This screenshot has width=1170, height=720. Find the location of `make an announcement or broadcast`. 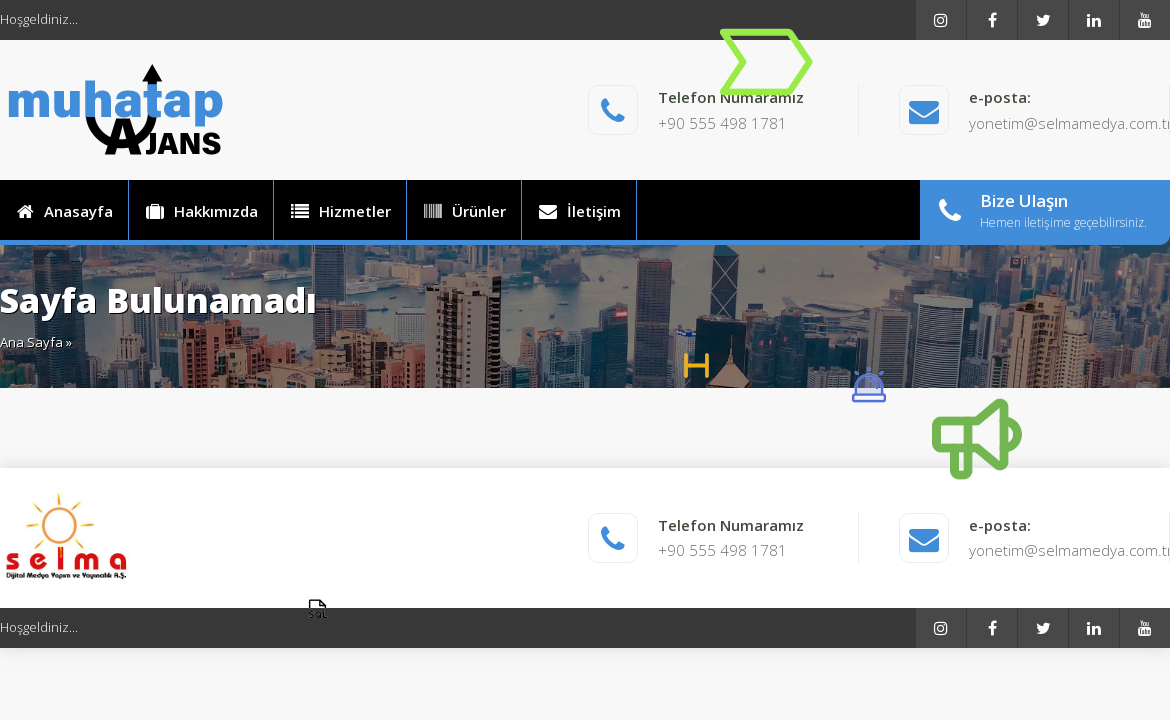

make an announcement or broadcast is located at coordinates (977, 439).